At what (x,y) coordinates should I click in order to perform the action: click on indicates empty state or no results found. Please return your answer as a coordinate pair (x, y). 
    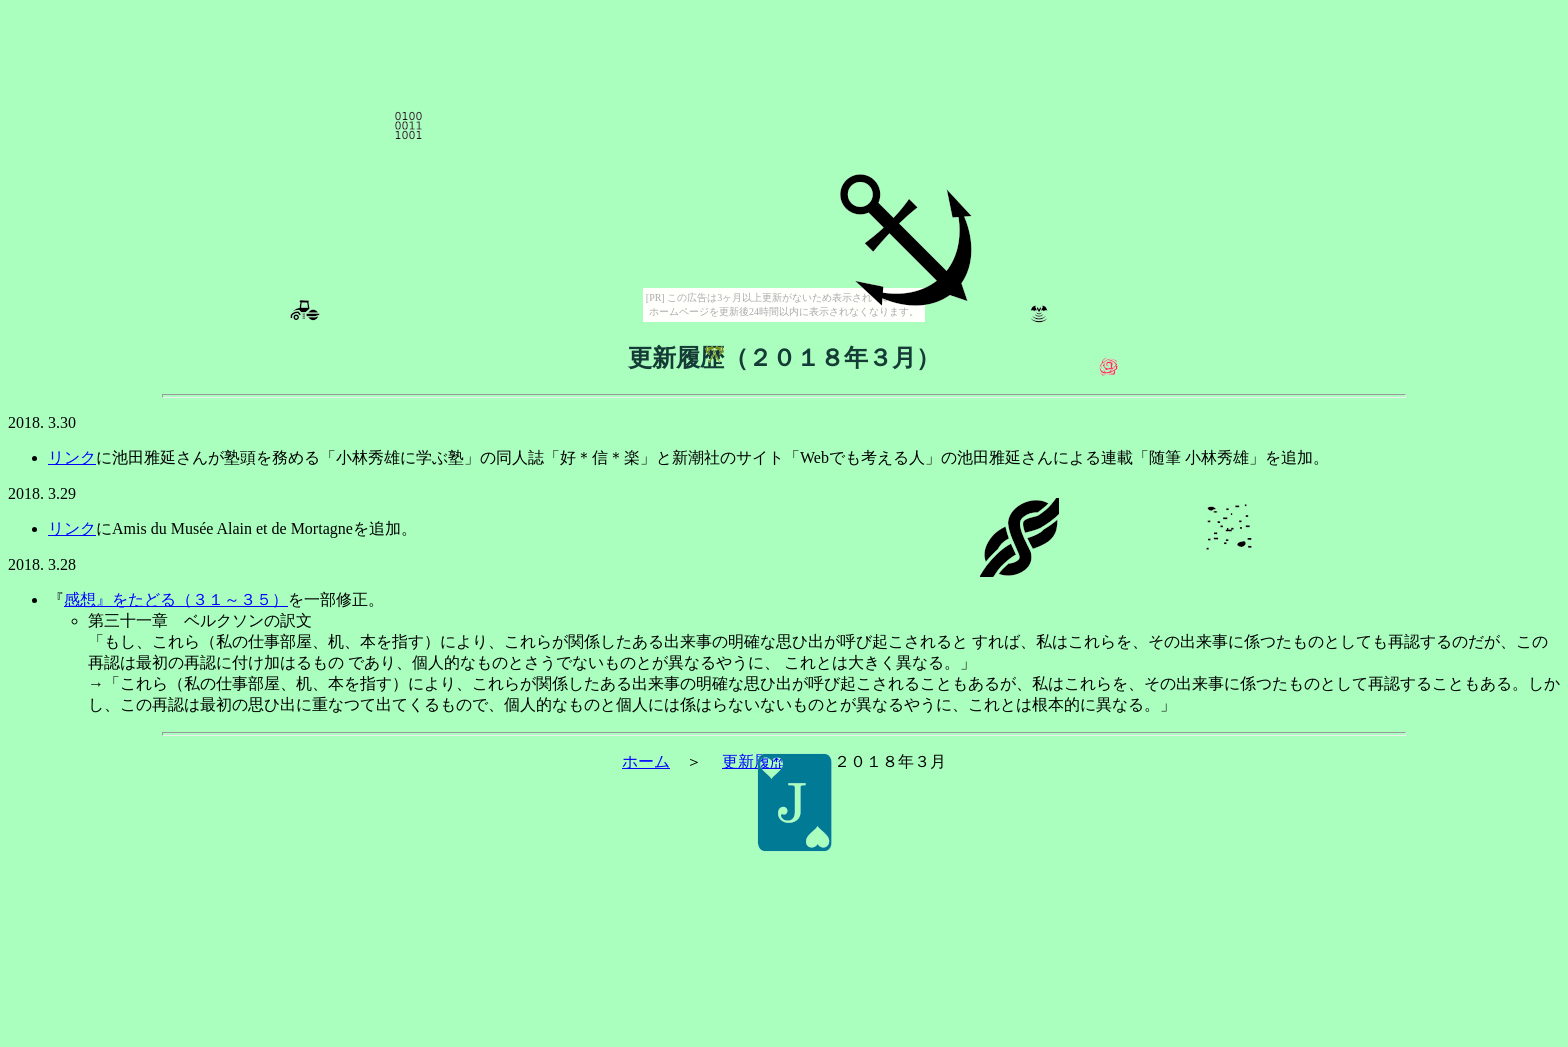
    Looking at the image, I should click on (1108, 366).